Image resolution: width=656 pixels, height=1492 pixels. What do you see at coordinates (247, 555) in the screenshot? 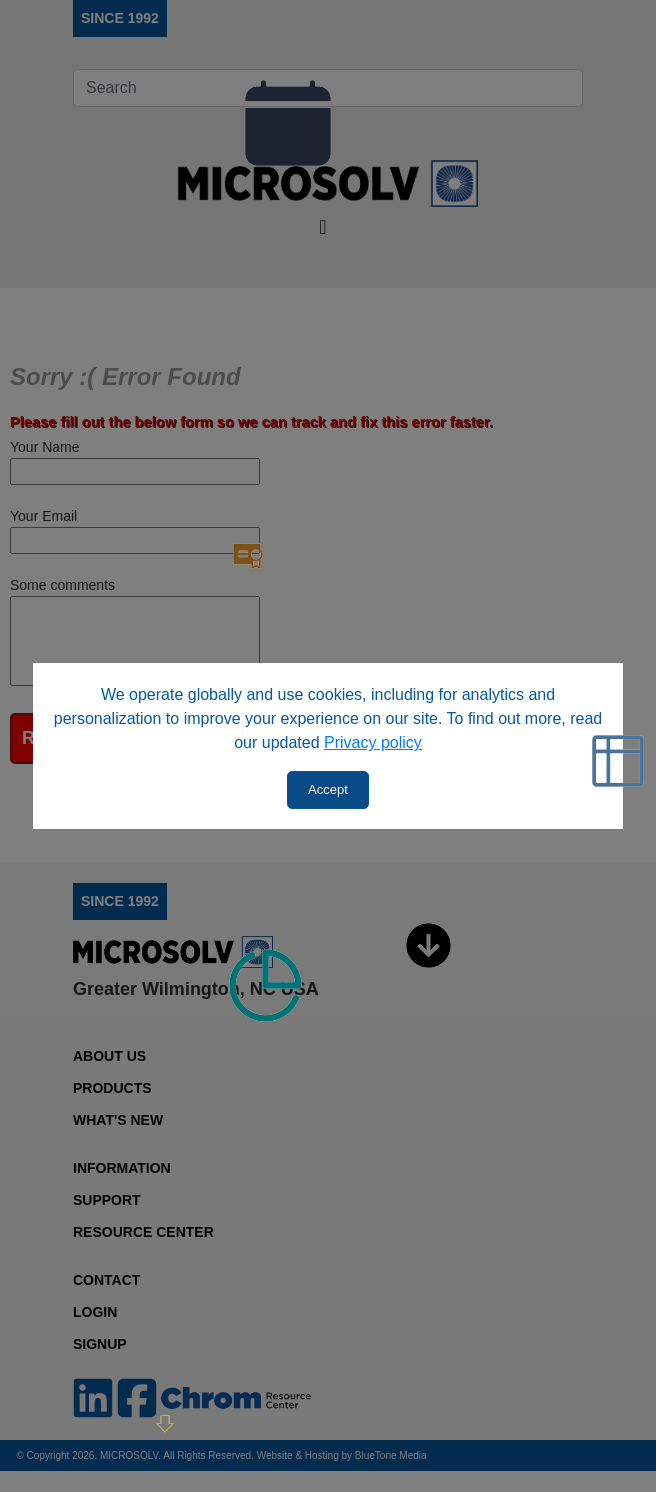
I see `view certificate or credential details` at bounding box center [247, 555].